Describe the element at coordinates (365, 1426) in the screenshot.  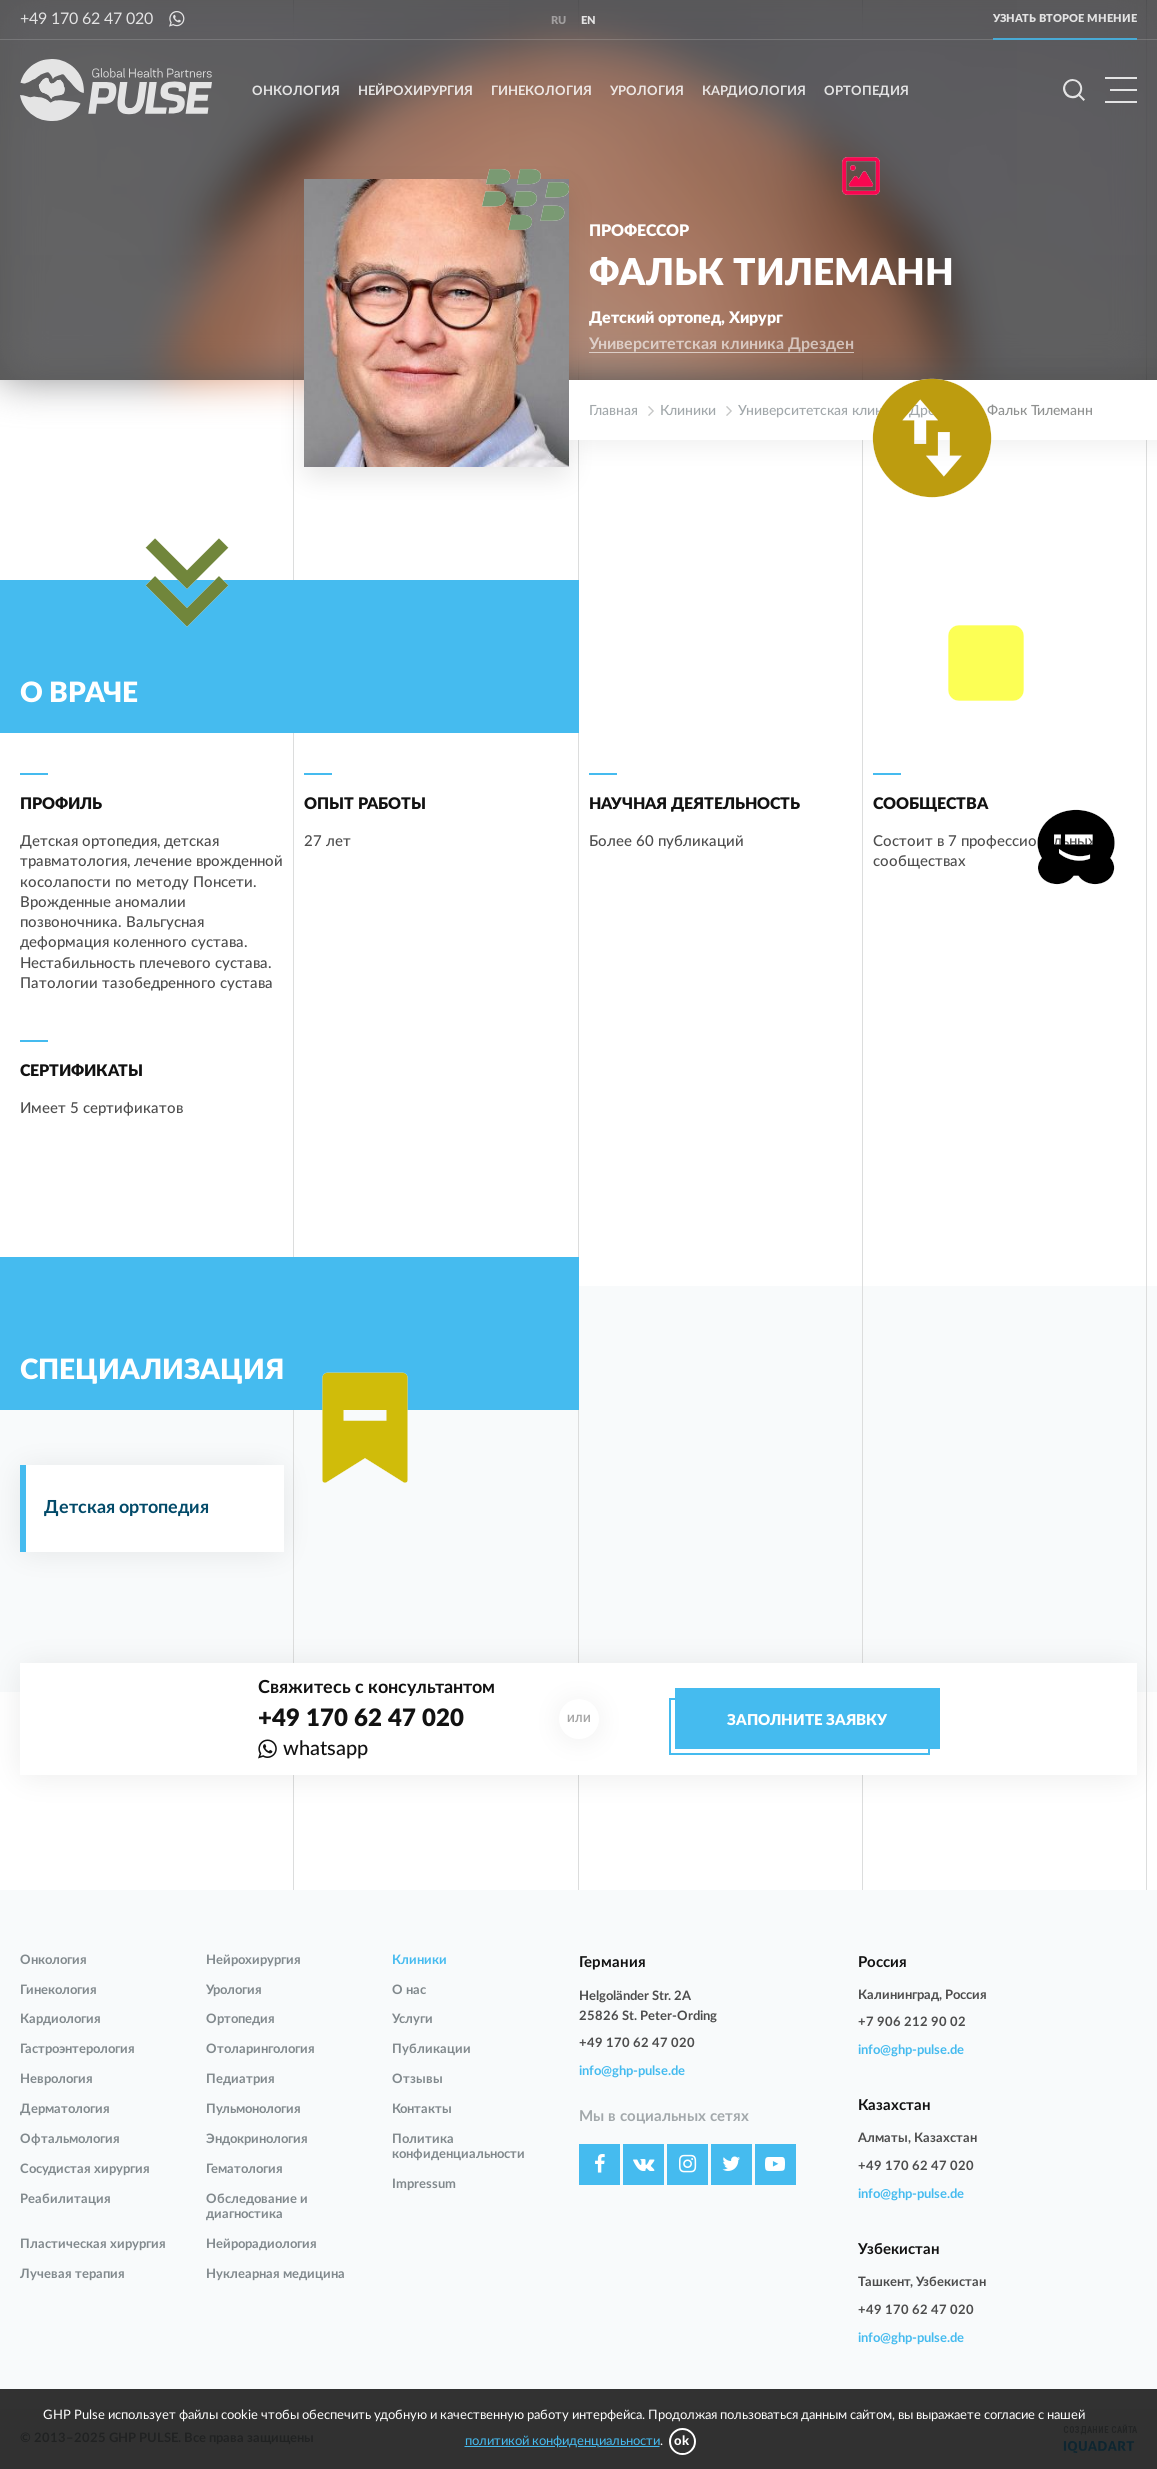
I see `remove from saved bookmarks` at that location.